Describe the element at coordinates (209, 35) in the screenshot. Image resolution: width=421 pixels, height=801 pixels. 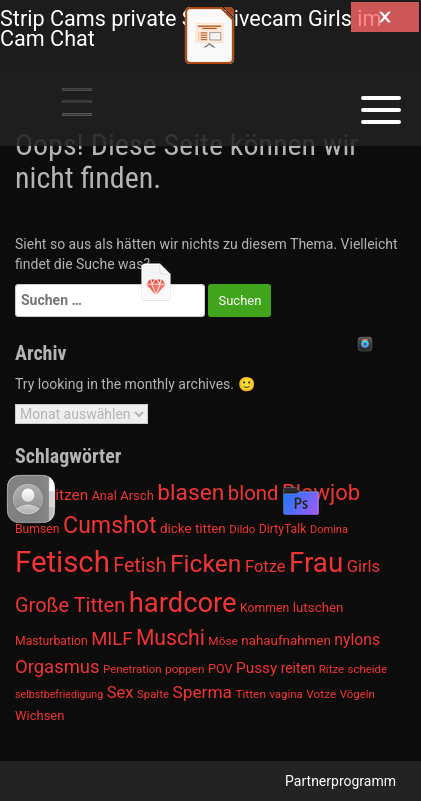
I see `open a libreoffice impress presentation file` at that location.